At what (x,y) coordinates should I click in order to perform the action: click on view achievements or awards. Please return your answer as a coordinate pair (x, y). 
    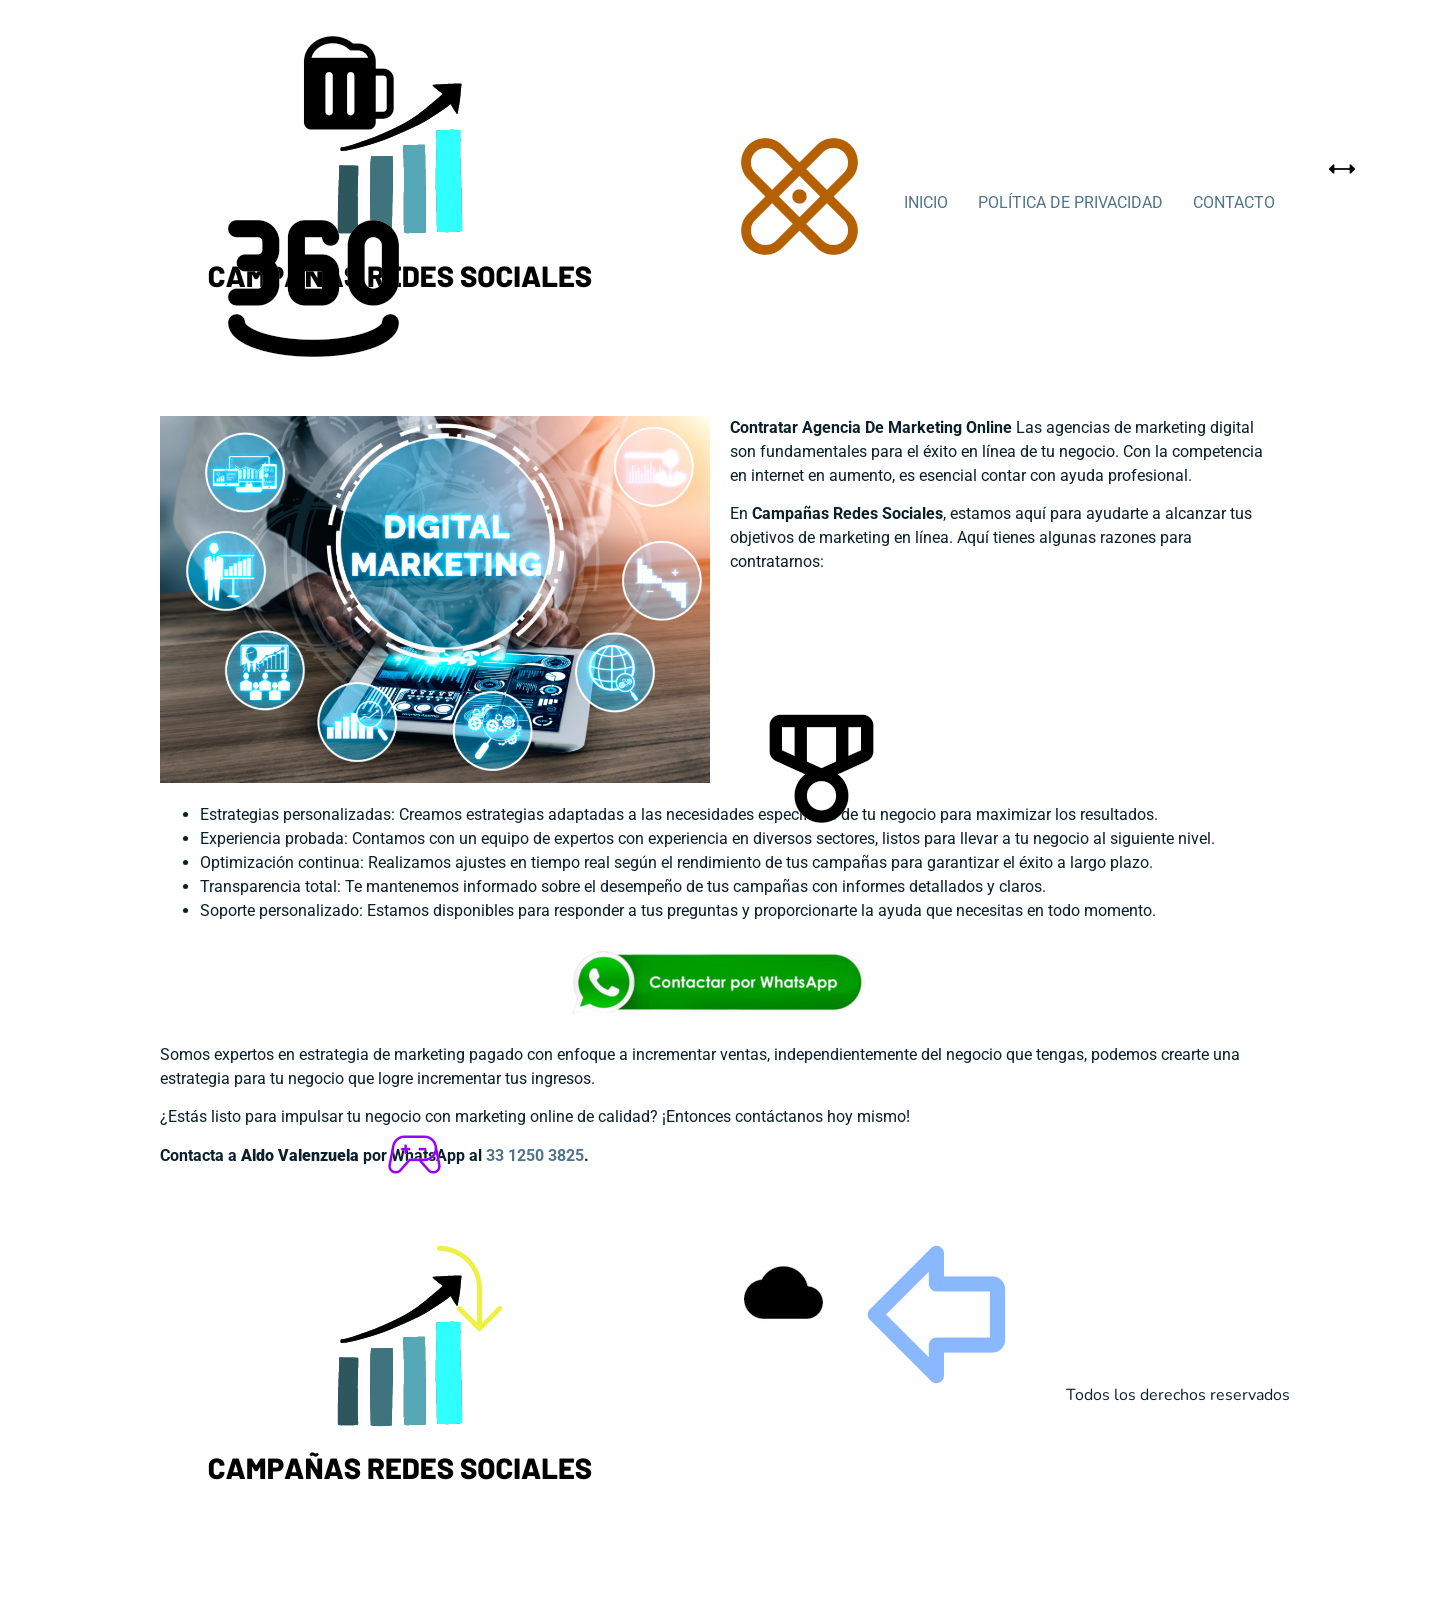
    Looking at the image, I should click on (821, 762).